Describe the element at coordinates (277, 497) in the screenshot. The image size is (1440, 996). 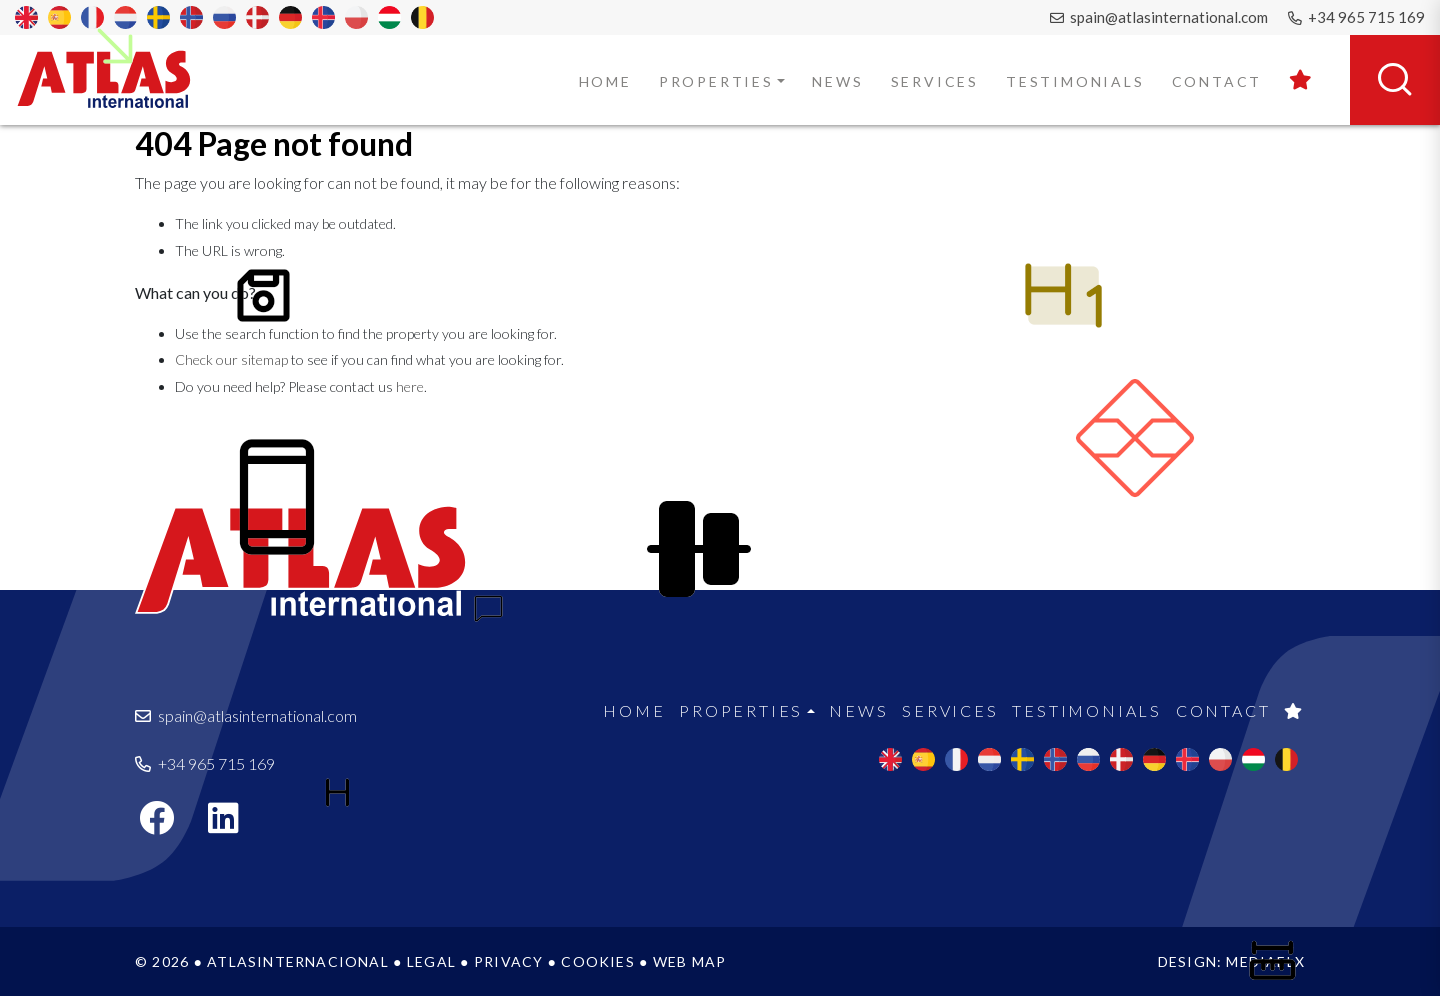
I see `switch to mobile view` at that location.